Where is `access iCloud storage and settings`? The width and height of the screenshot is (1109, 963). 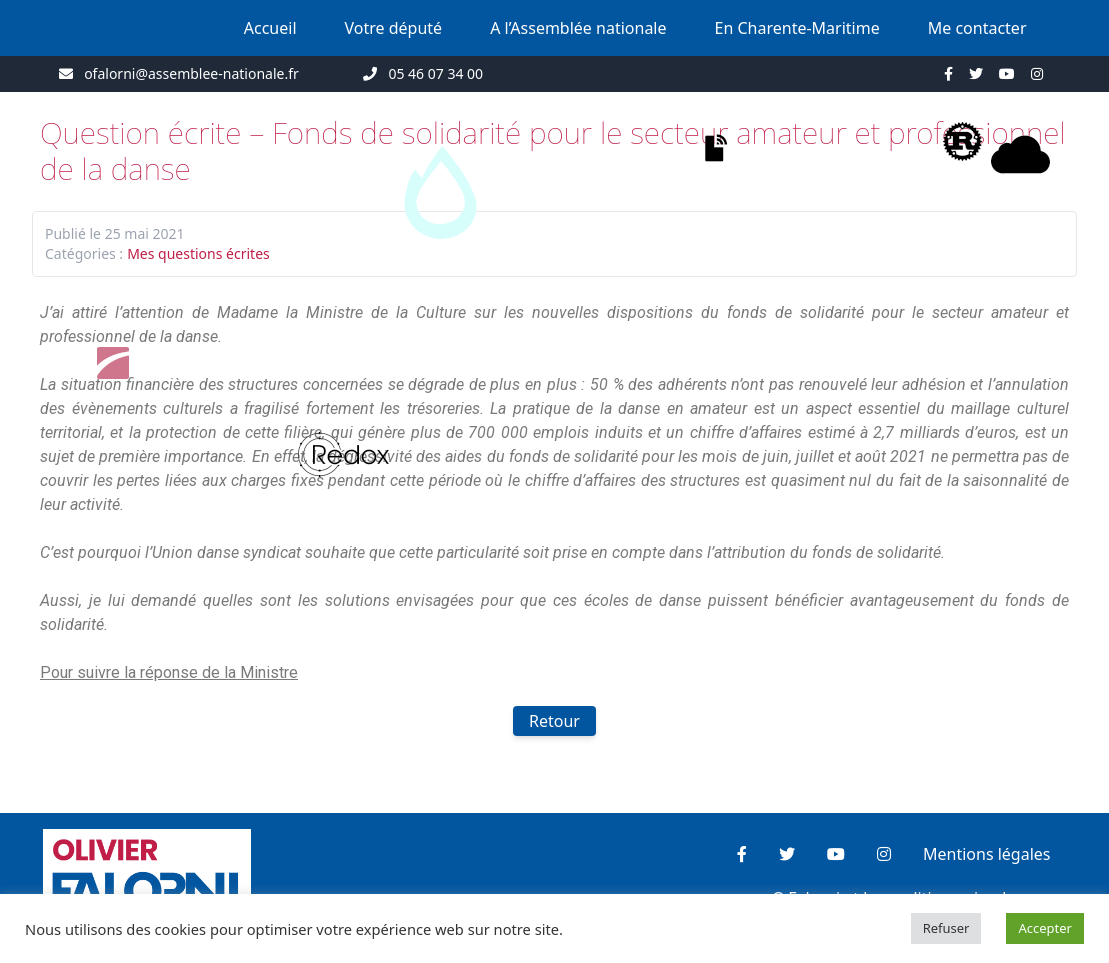 access iCloud storage and settings is located at coordinates (1020, 154).